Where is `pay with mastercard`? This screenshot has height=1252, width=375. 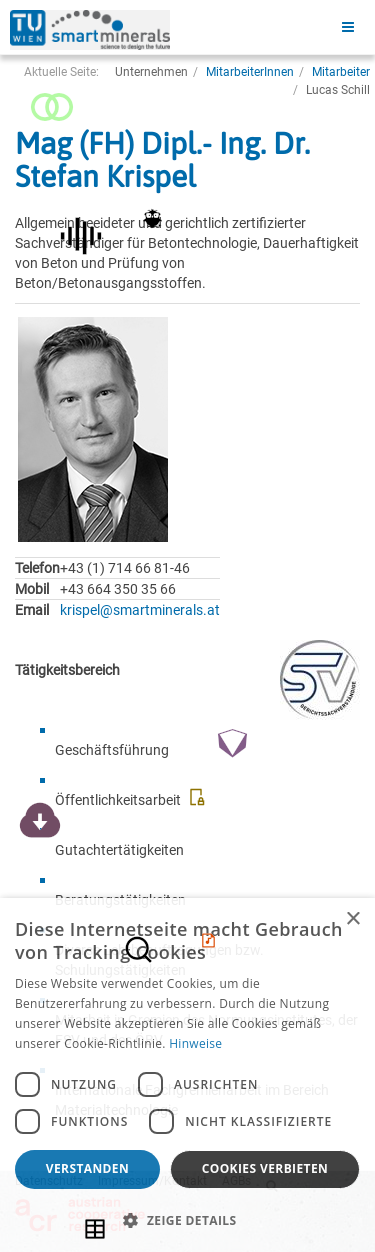 pay with mastercard is located at coordinates (52, 107).